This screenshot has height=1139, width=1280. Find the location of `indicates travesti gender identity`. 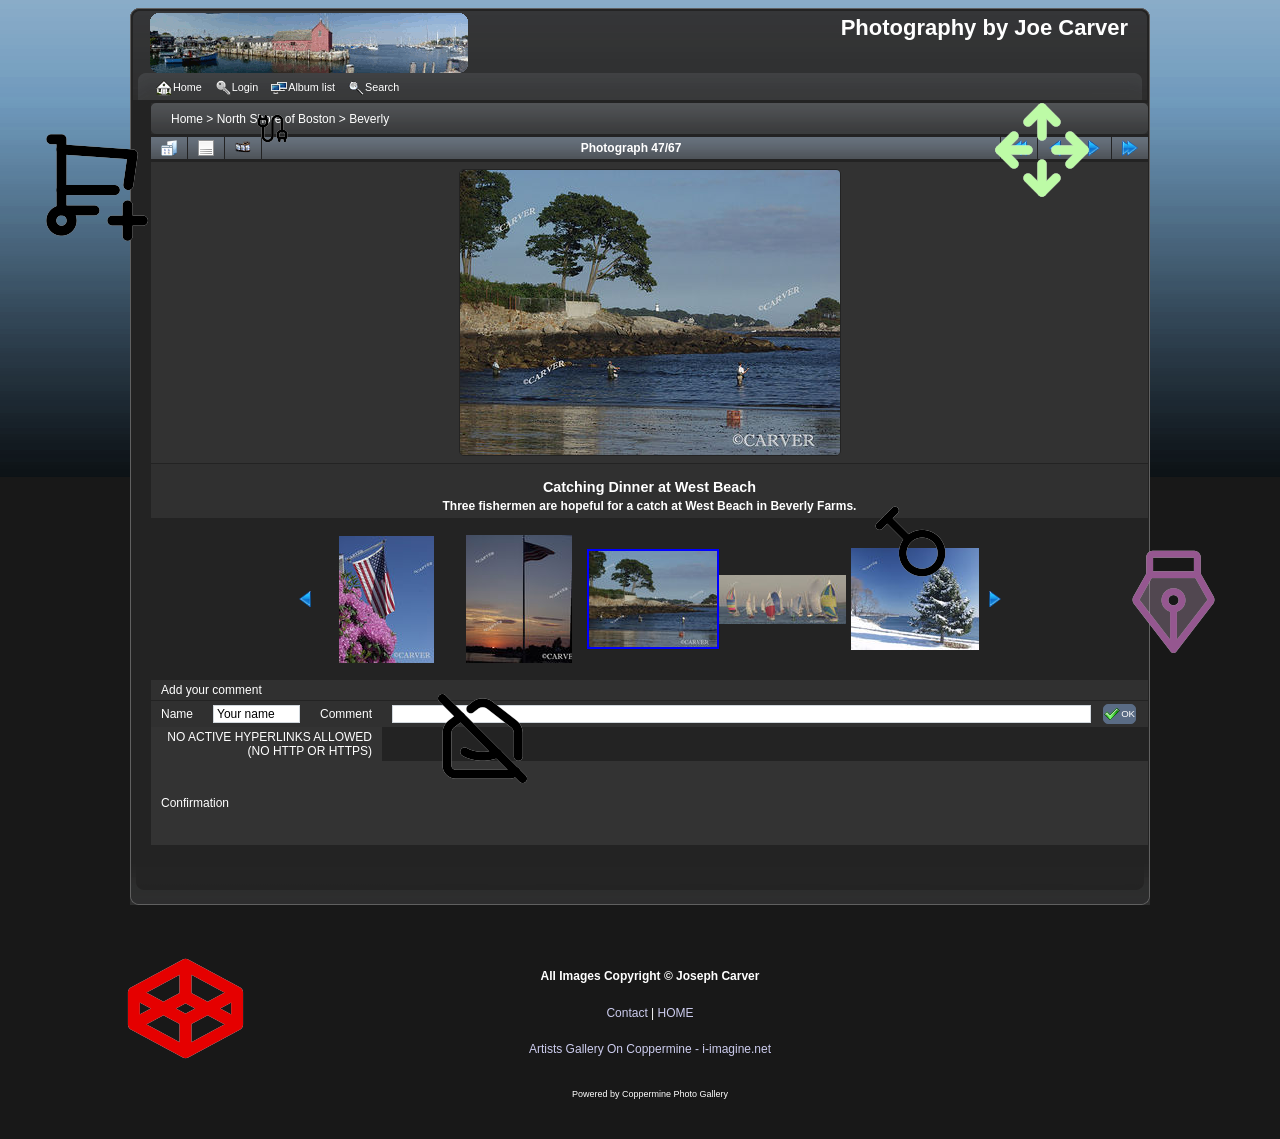

indicates travesti gender identity is located at coordinates (910, 541).